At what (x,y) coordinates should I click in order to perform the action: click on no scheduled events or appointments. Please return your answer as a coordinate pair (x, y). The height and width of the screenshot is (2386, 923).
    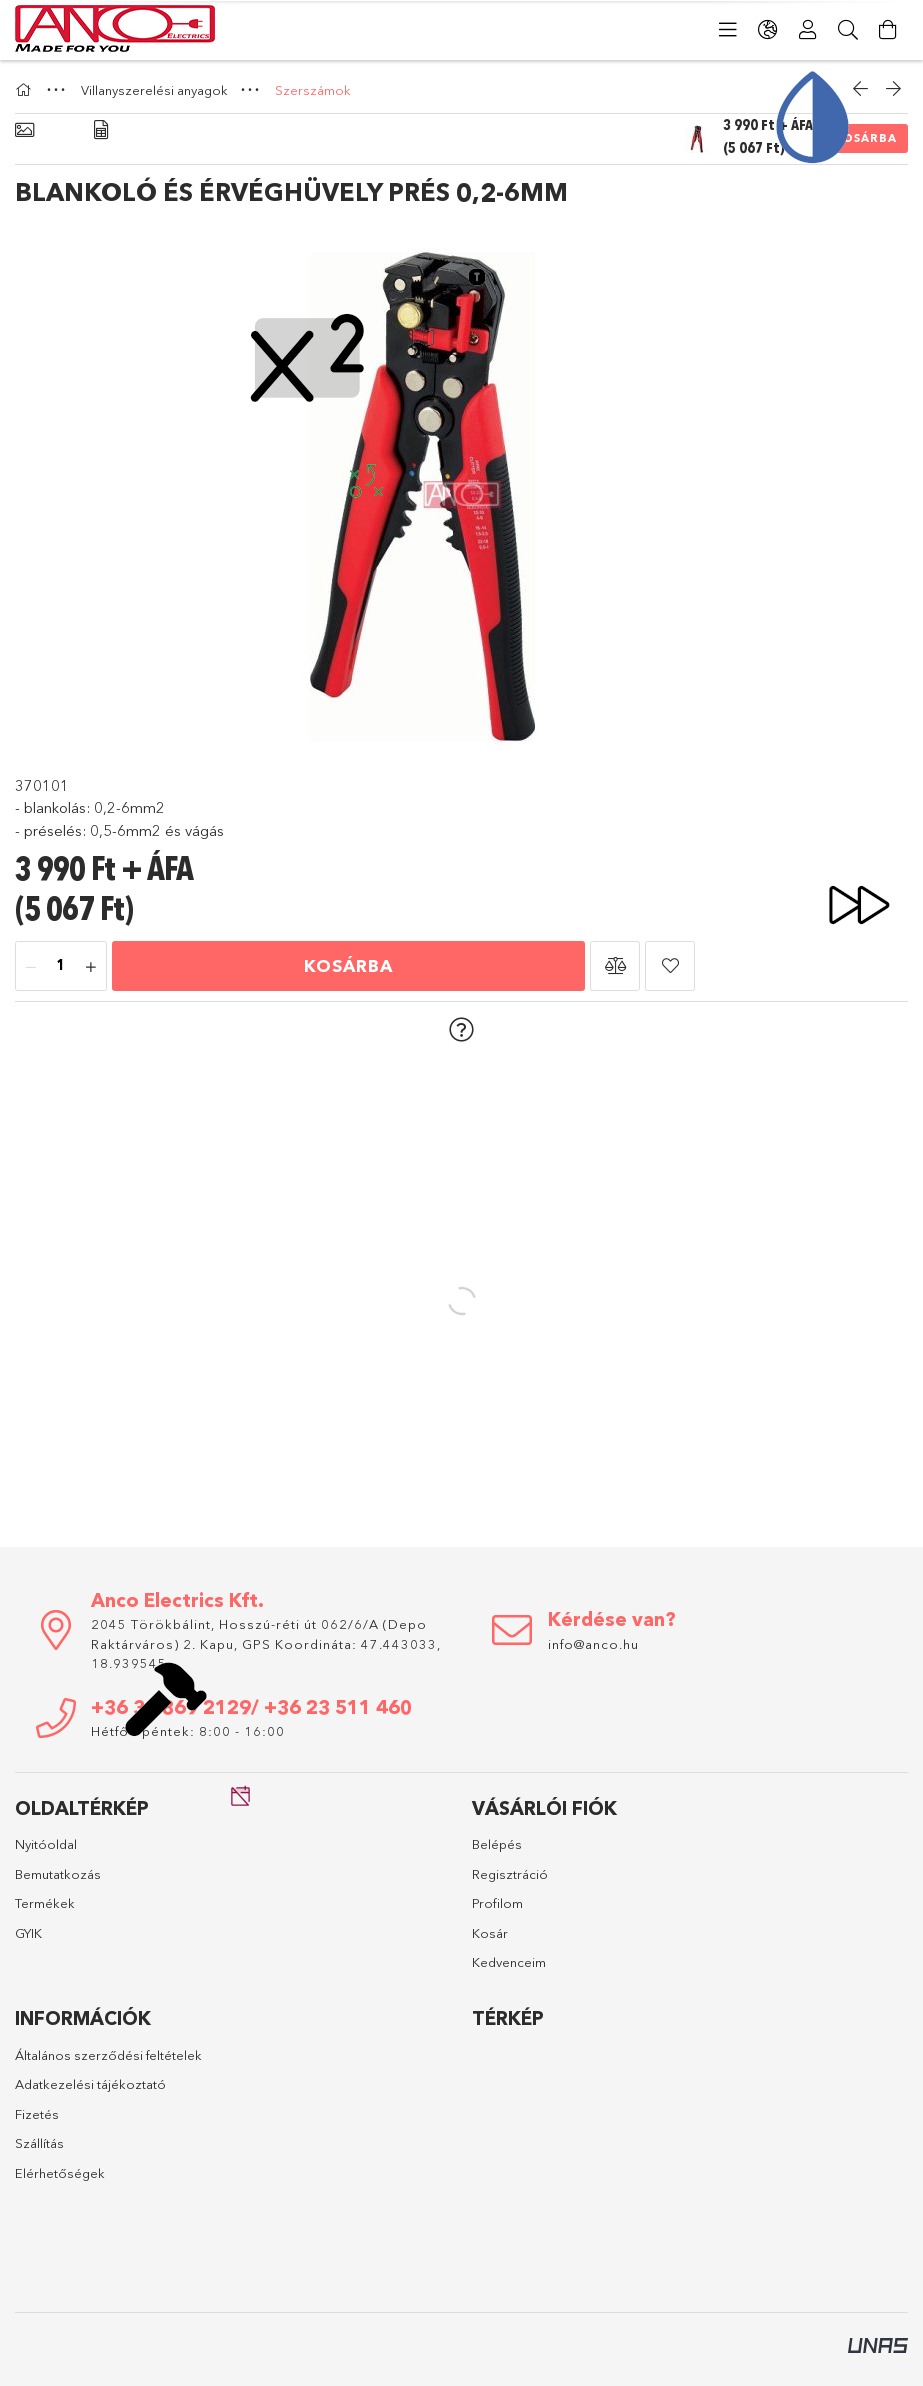
    Looking at the image, I should click on (240, 1796).